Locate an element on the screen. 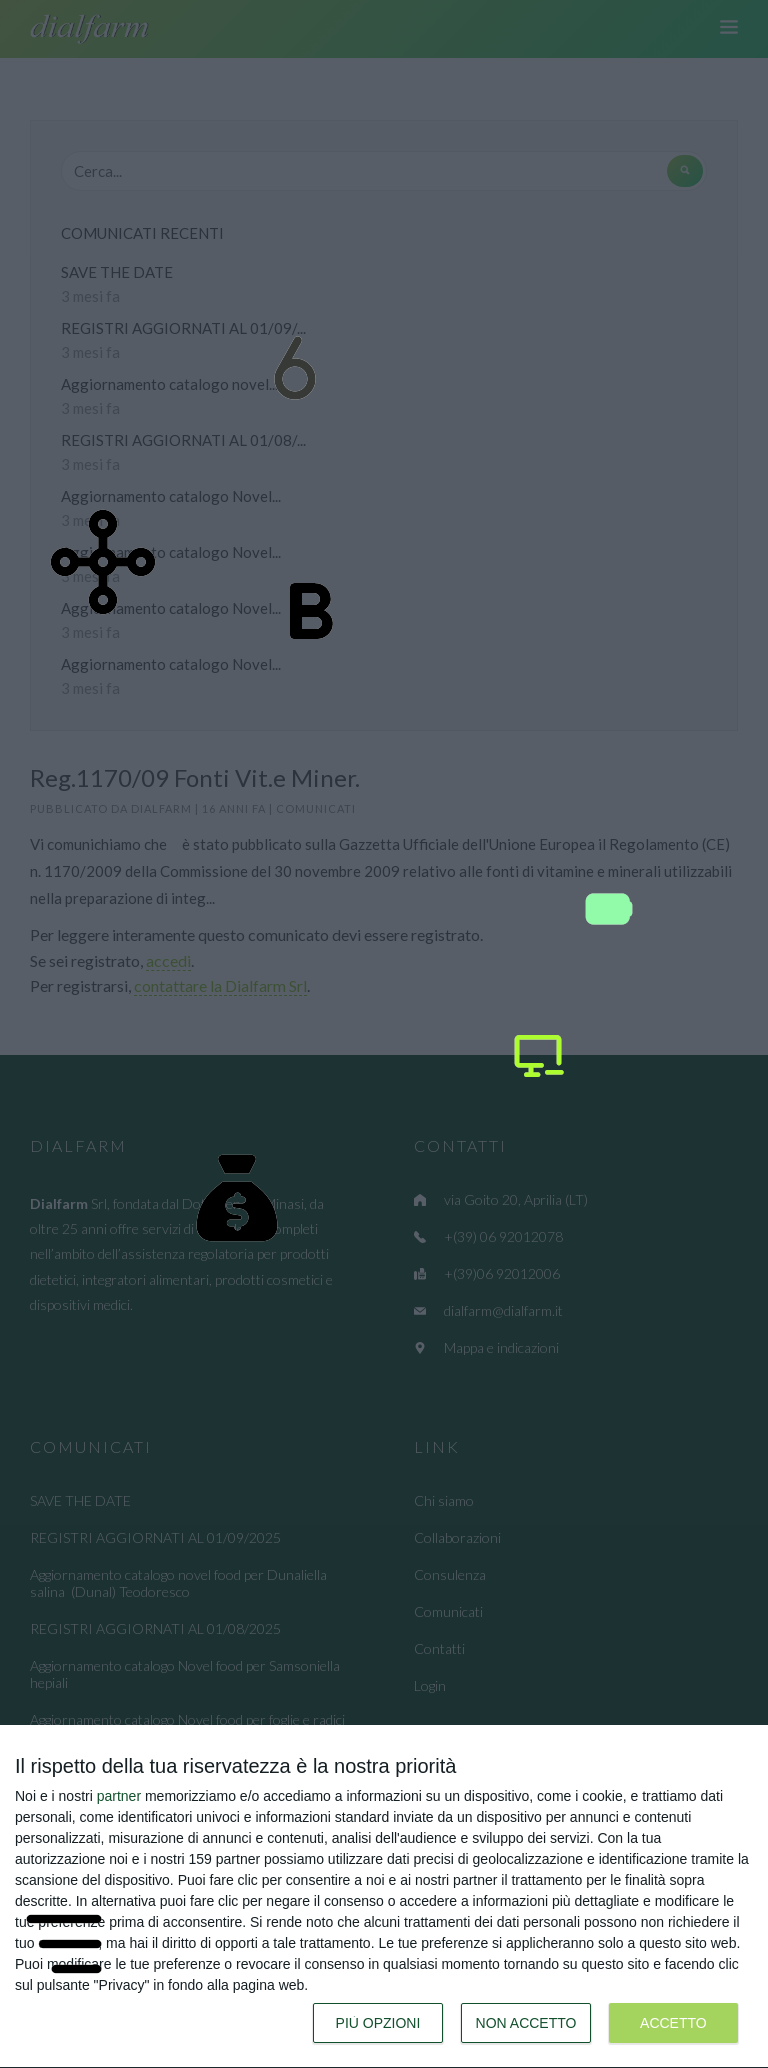 This screenshot has width=768, height=2068. view star network topology is located at coordinates (103, 562).